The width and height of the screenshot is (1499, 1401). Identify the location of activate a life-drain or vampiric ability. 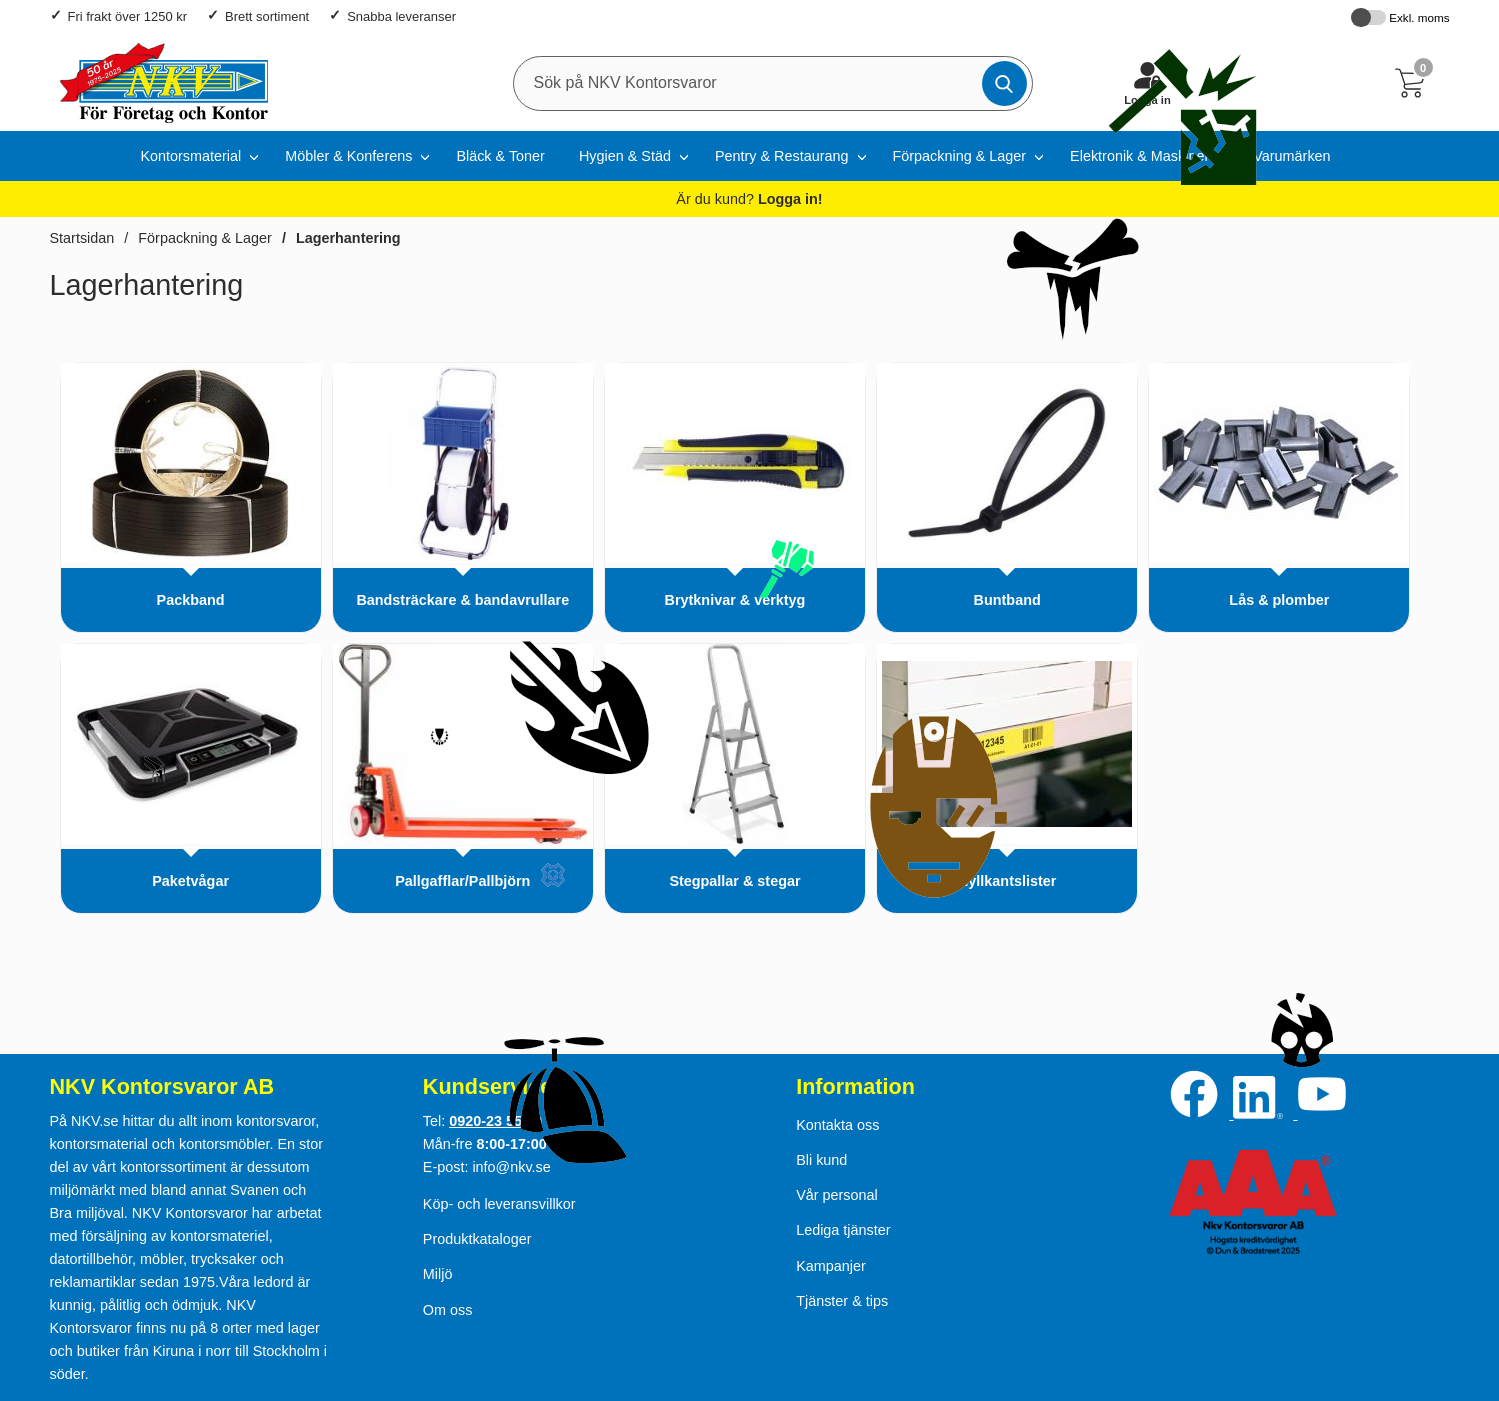
(1073, 278).